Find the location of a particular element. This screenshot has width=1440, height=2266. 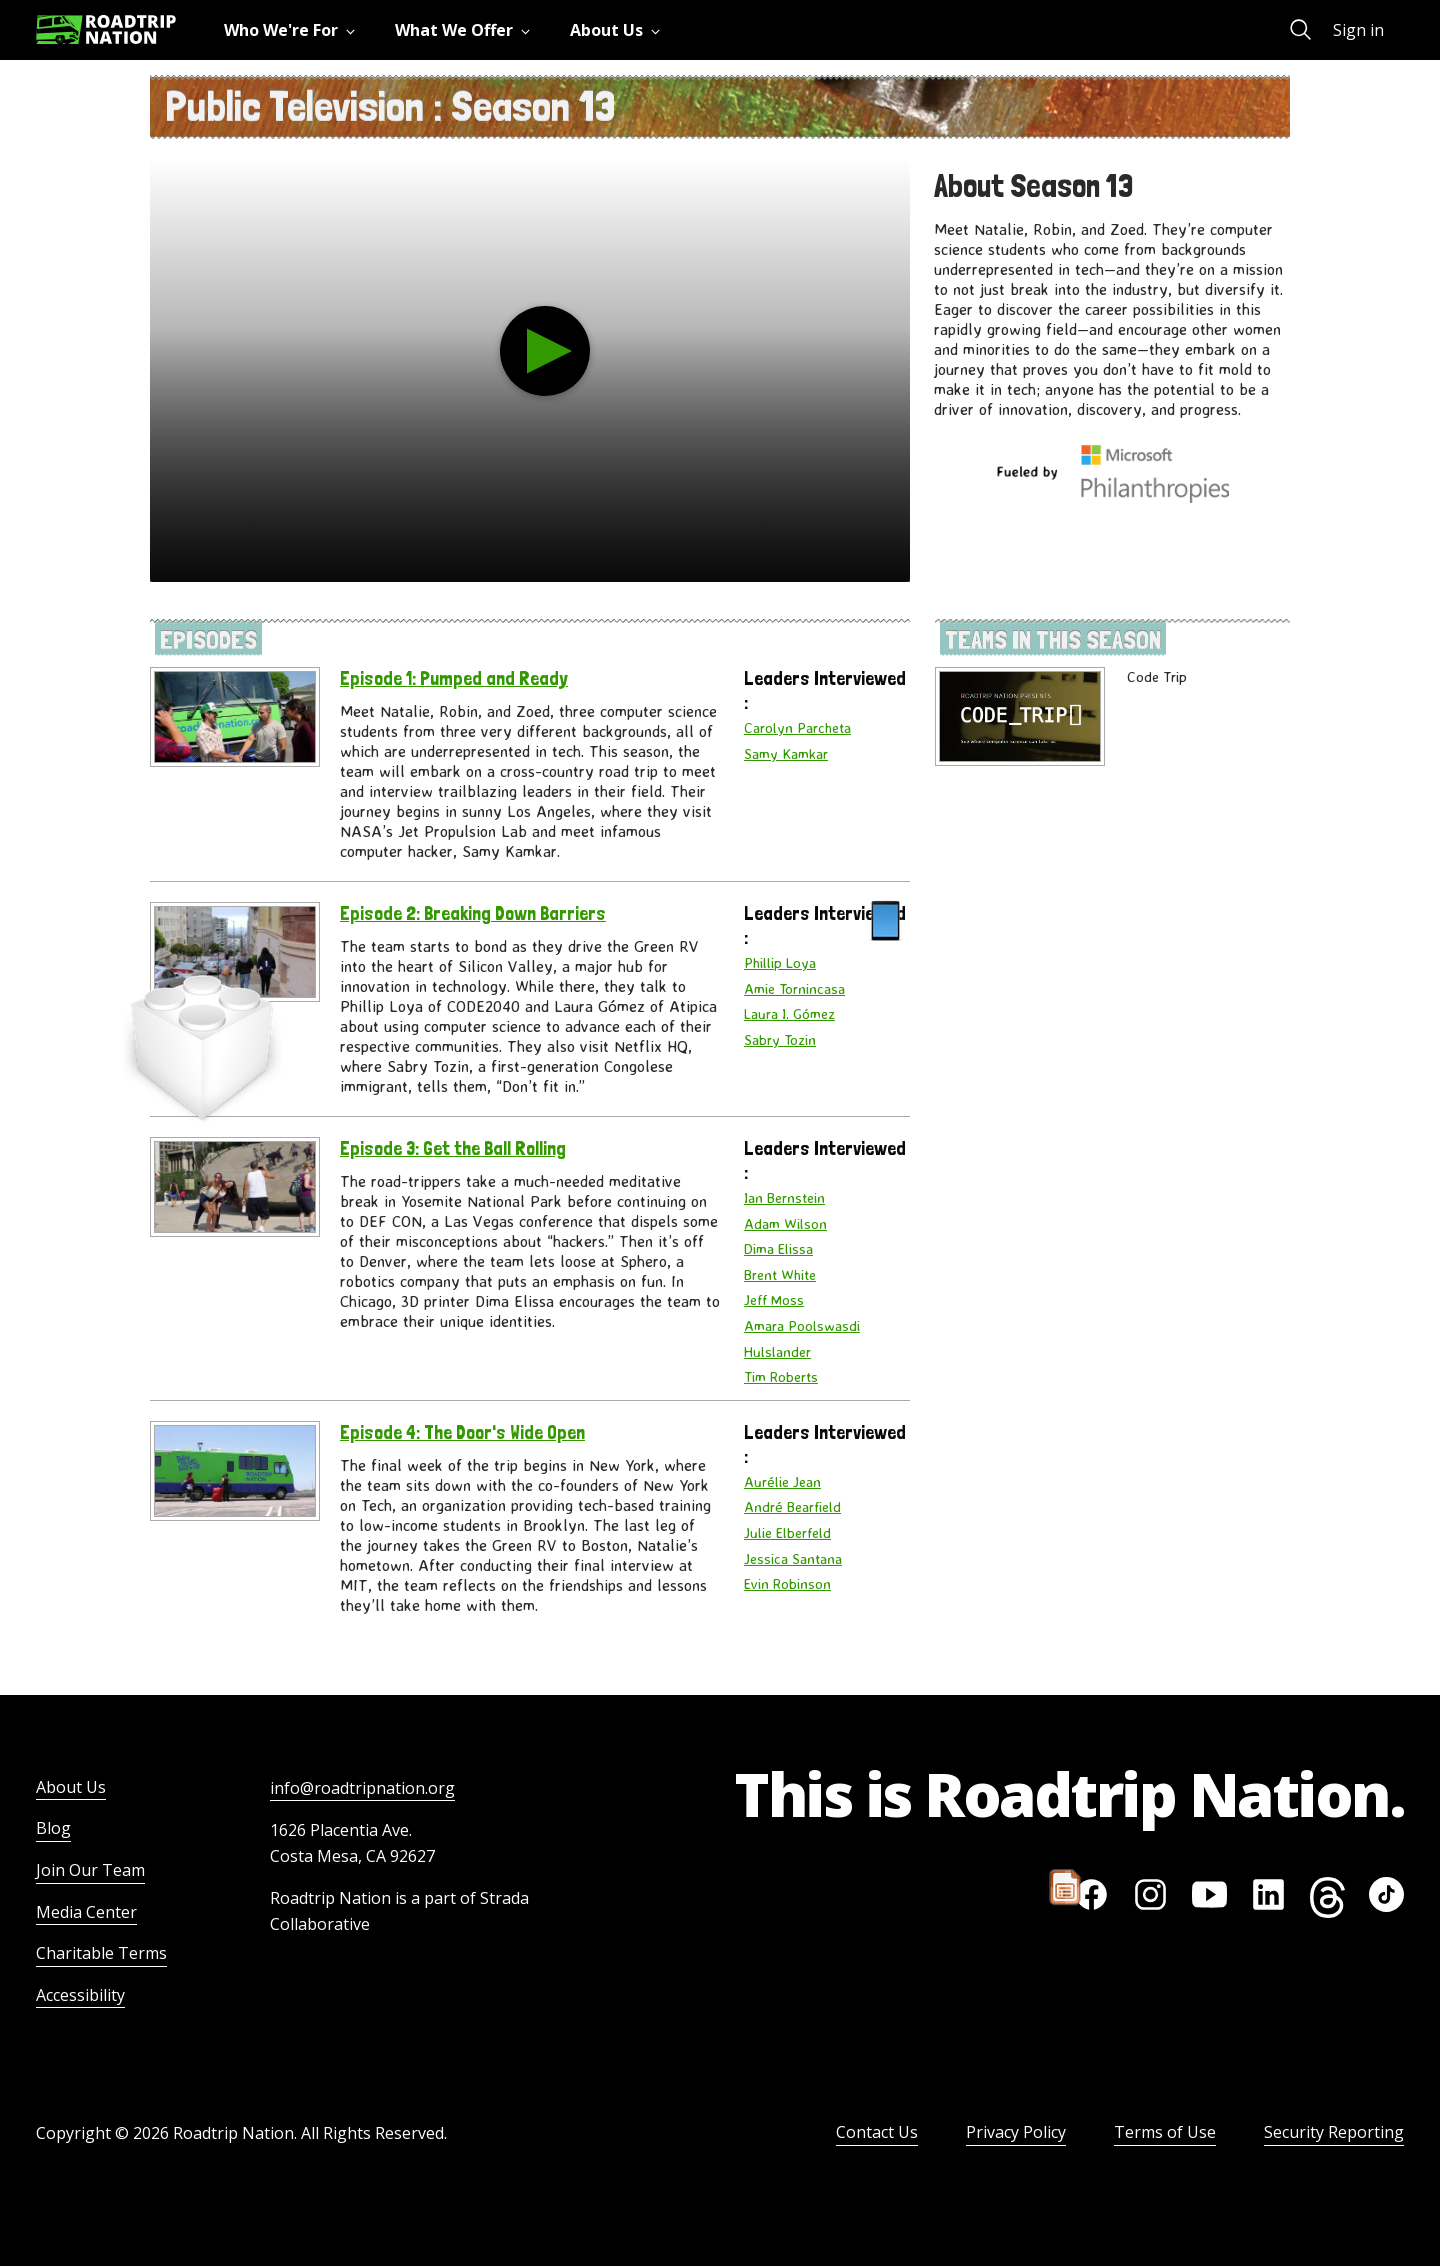

indicates a connected iPad with cellular capability is located at coordinates (885, 920).